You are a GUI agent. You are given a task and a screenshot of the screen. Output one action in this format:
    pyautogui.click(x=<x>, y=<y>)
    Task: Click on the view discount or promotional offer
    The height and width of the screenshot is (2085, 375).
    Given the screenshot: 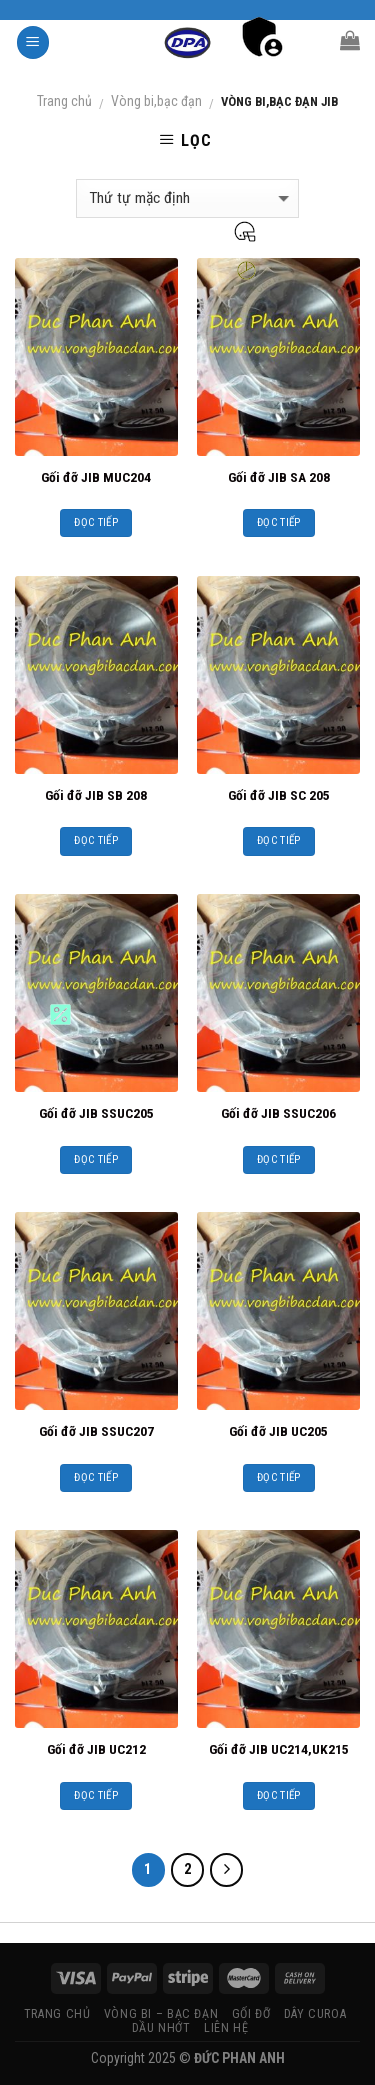 What is the action you would take?
    pyautogui.click(x=60, y=1014)
    